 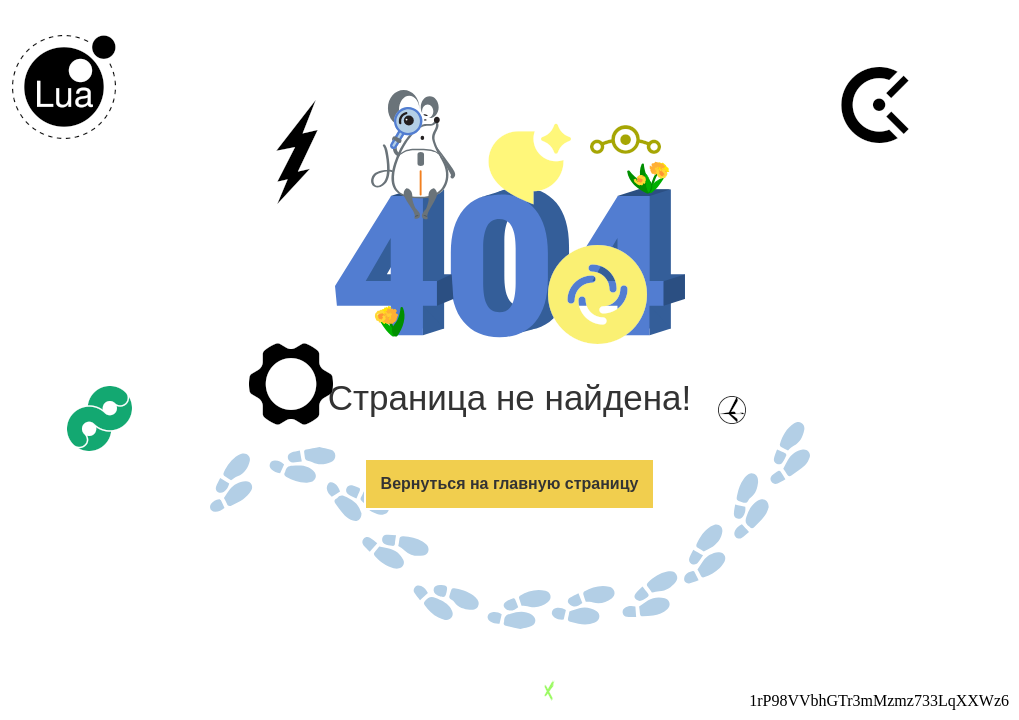 I want to click on open clockify time tracking app, so click(x=875, y=105).